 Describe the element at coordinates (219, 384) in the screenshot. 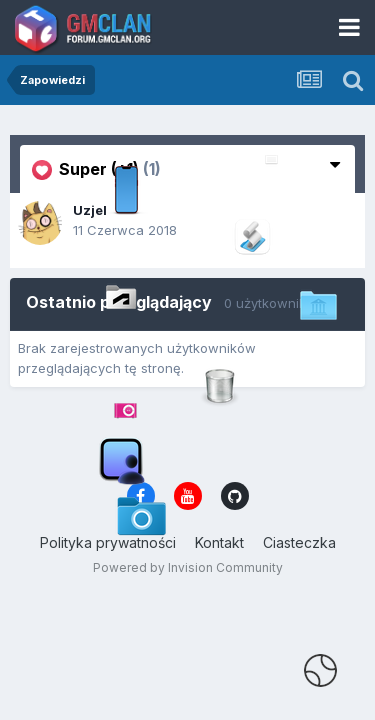

I see `open the trash or recycle bin` at that location.